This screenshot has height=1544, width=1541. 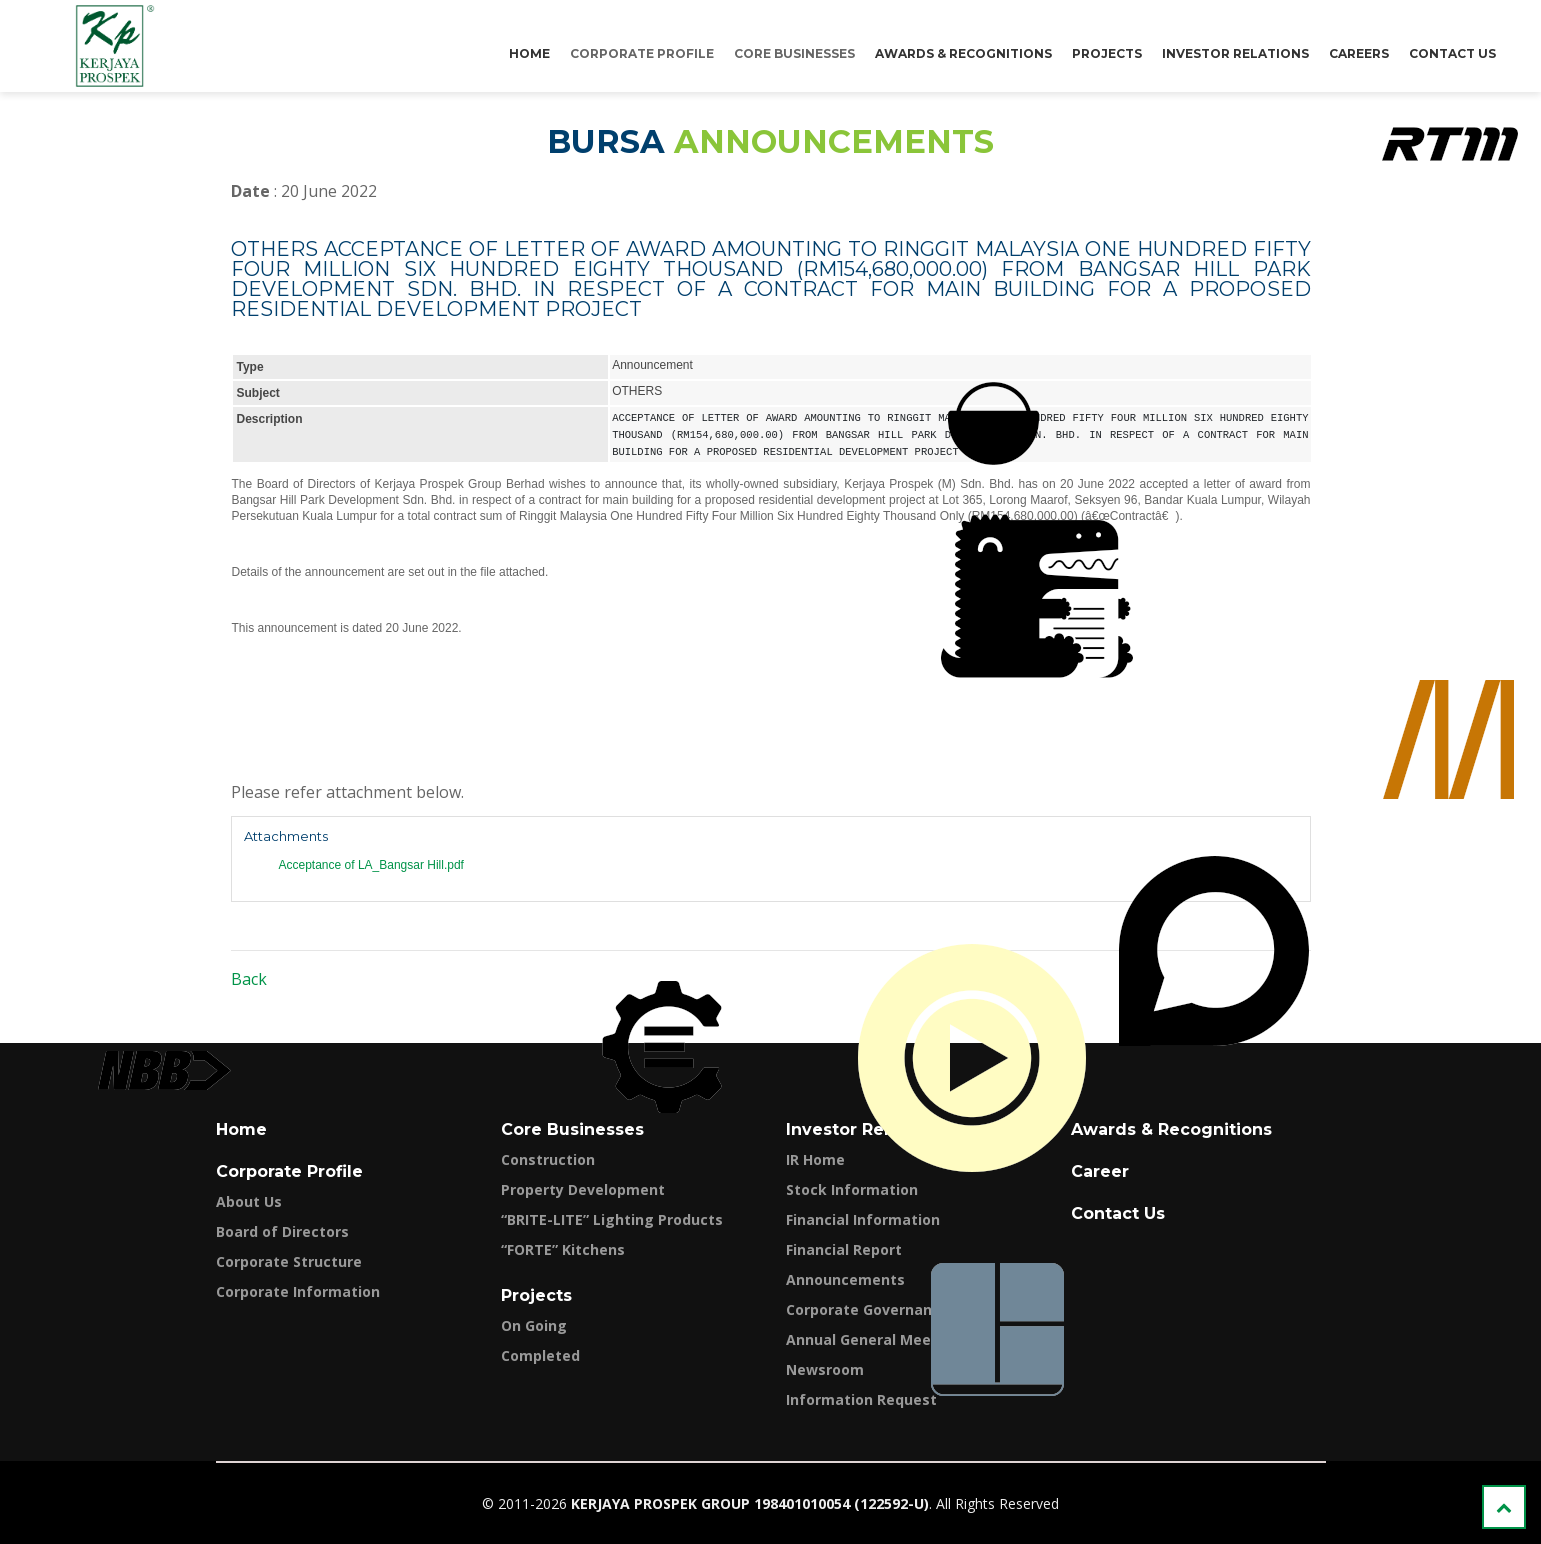 What do you see at coordinates (1037, 596) in the screenshot?
I see `visit docusaurus documentation site` at bounding box center [1037, 596].